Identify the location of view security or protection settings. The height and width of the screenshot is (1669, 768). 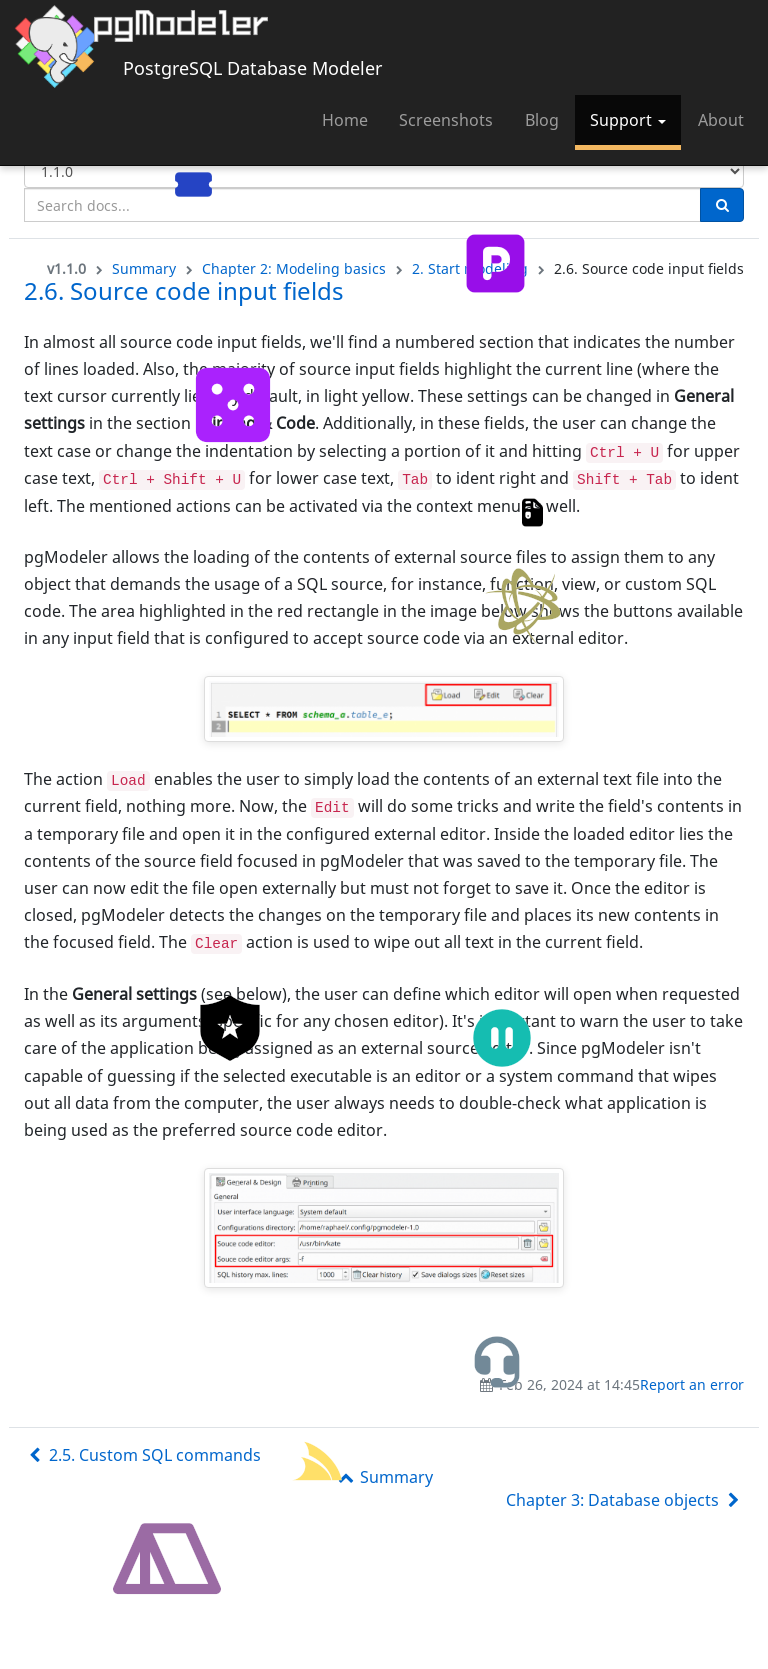
(230, 1028).